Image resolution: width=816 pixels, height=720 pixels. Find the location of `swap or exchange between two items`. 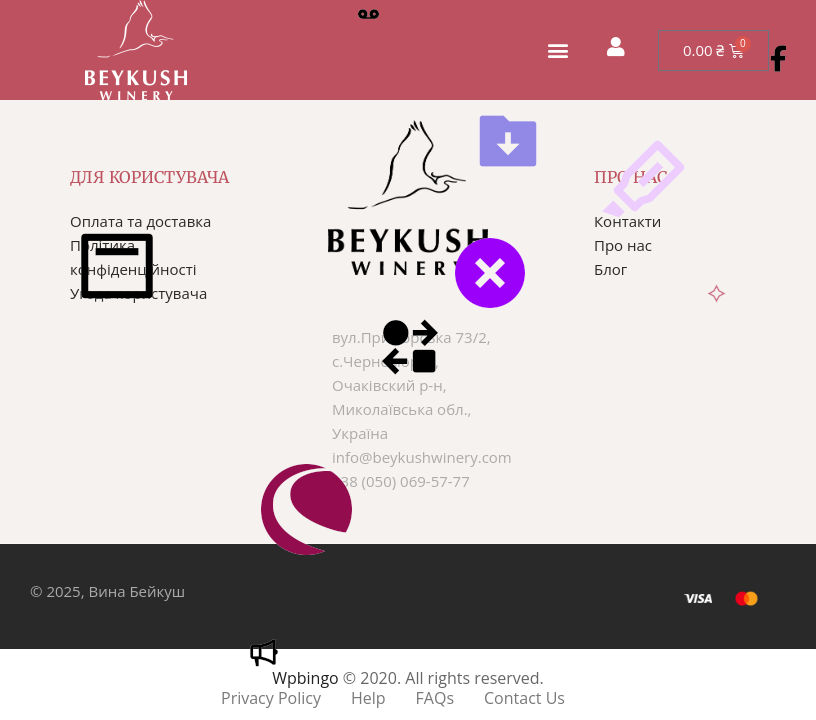

swap or exchange between two items is located at coordinates (410, 347).